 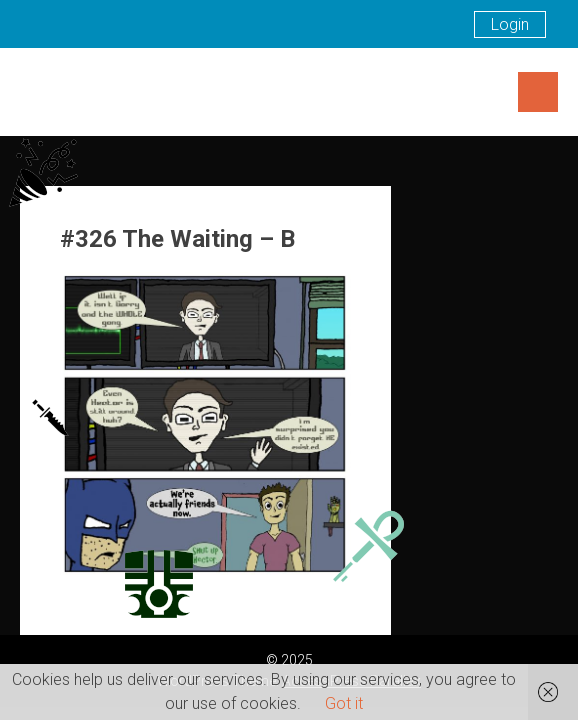 I want to click on engine or motor settings, so click(x=159, y=584).